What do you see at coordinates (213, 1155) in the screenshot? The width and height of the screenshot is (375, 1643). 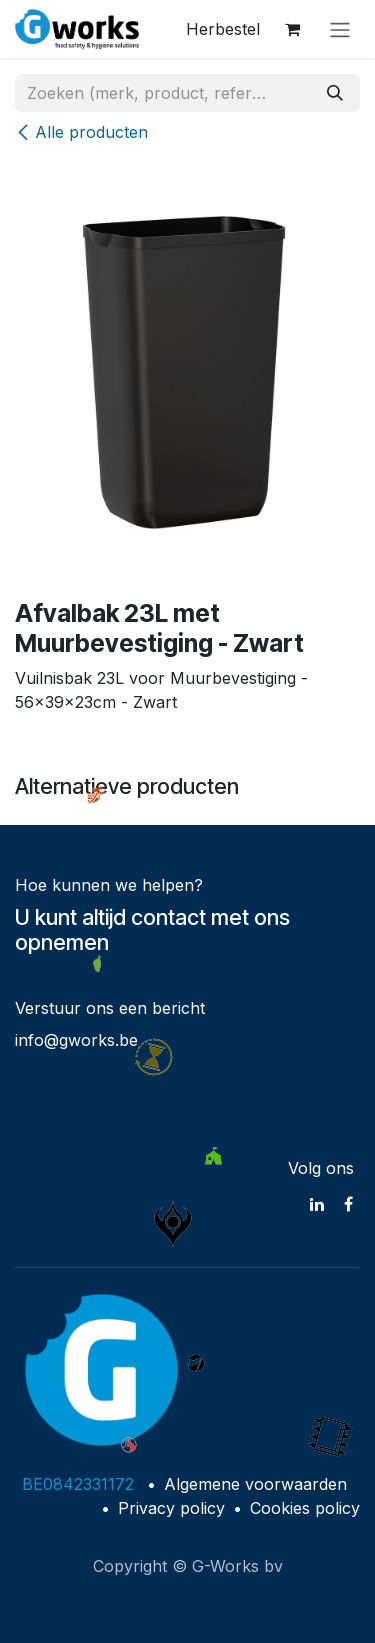 I see `access military camp or barracks in game` at bounding box center [213, 1155].